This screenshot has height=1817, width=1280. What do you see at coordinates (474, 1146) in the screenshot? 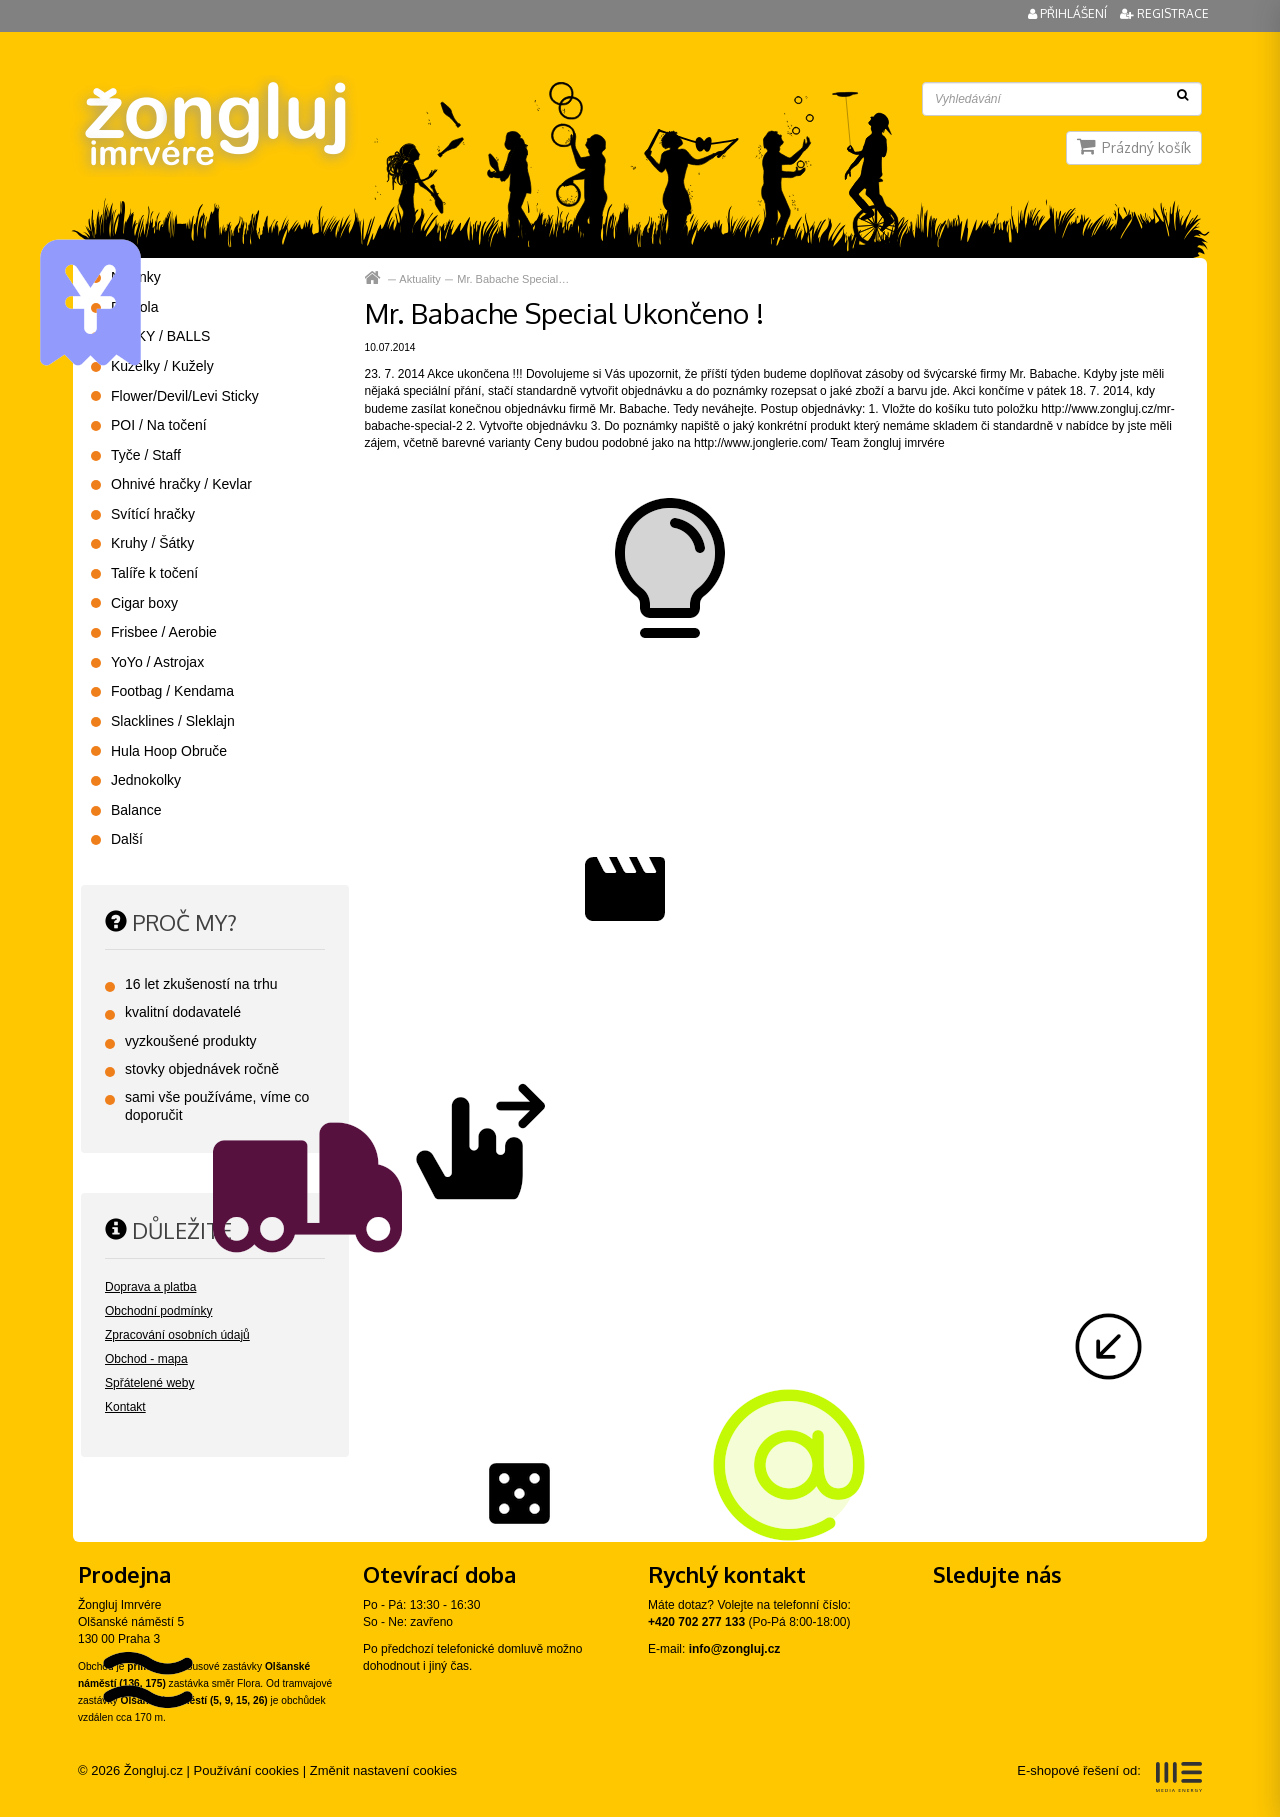
I see `swipe right to continue or proceed` at bounding box center [474, 1146].